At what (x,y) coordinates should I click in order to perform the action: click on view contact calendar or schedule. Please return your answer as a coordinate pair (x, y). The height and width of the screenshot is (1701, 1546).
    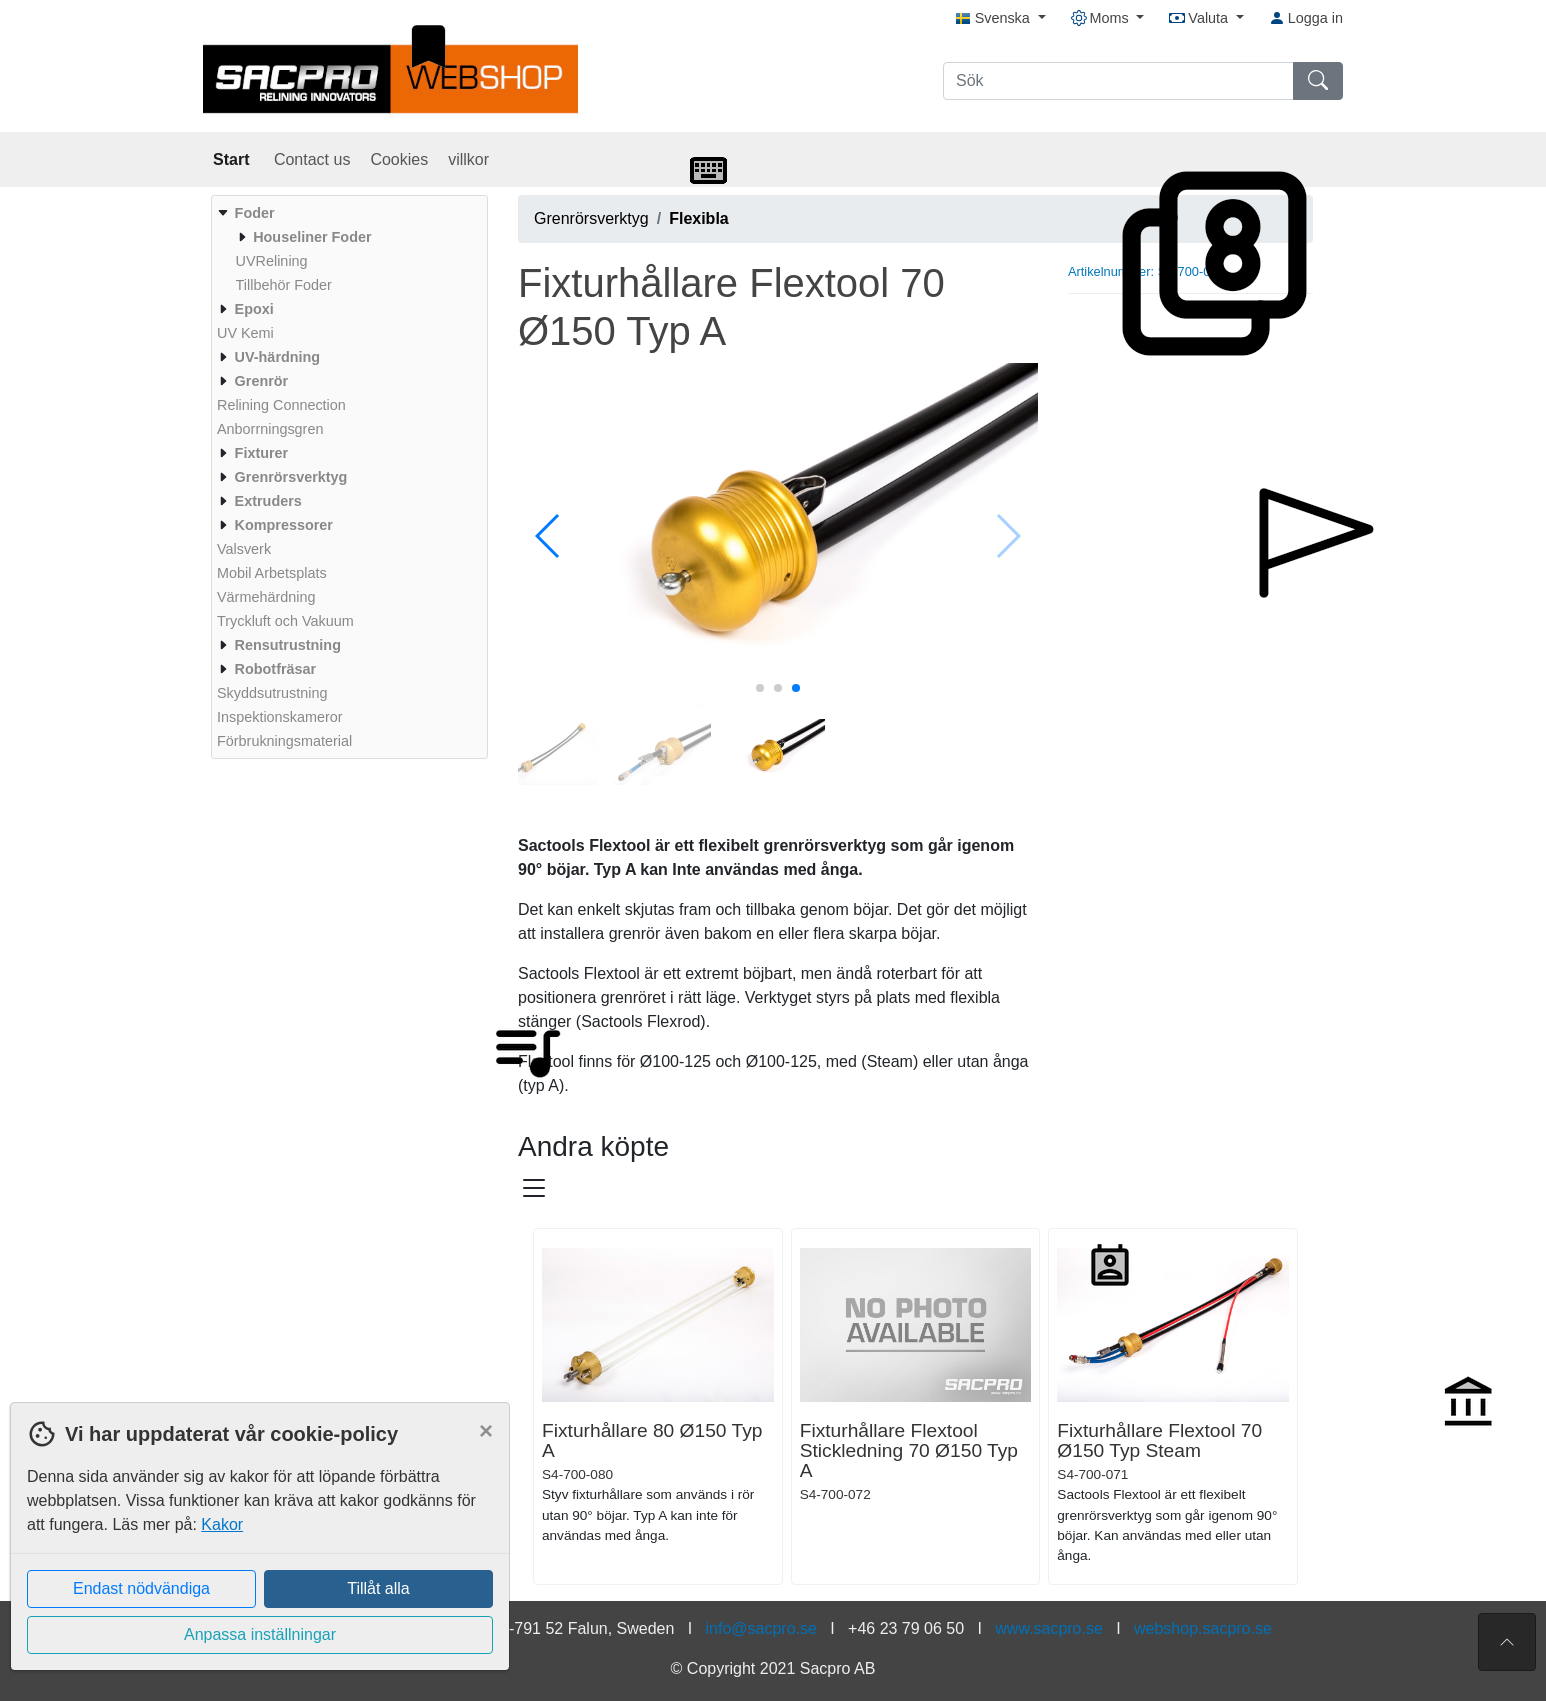
    Looking at the image, I should click on (1110, 1267).